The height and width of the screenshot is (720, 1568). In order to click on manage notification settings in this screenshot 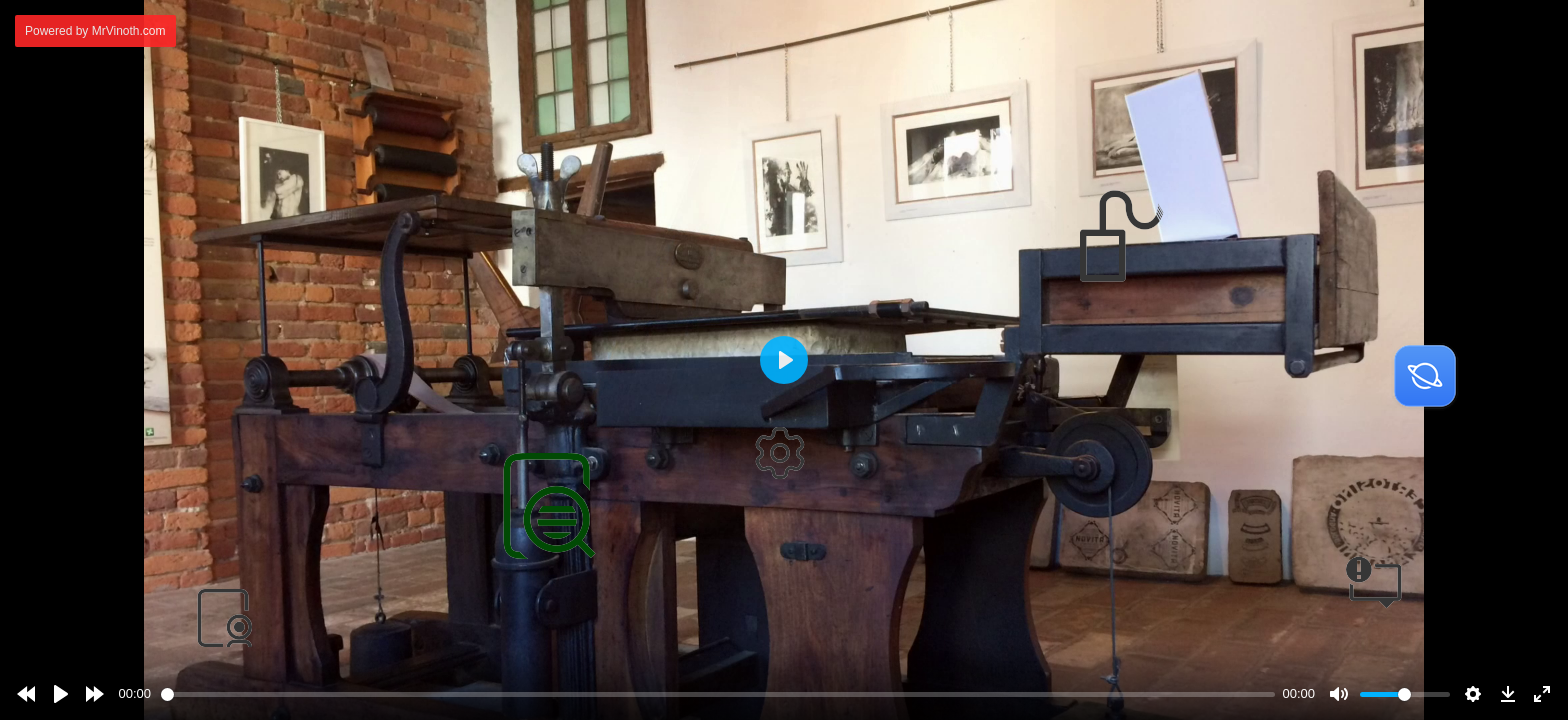, I will do `click(1375, 582)`.